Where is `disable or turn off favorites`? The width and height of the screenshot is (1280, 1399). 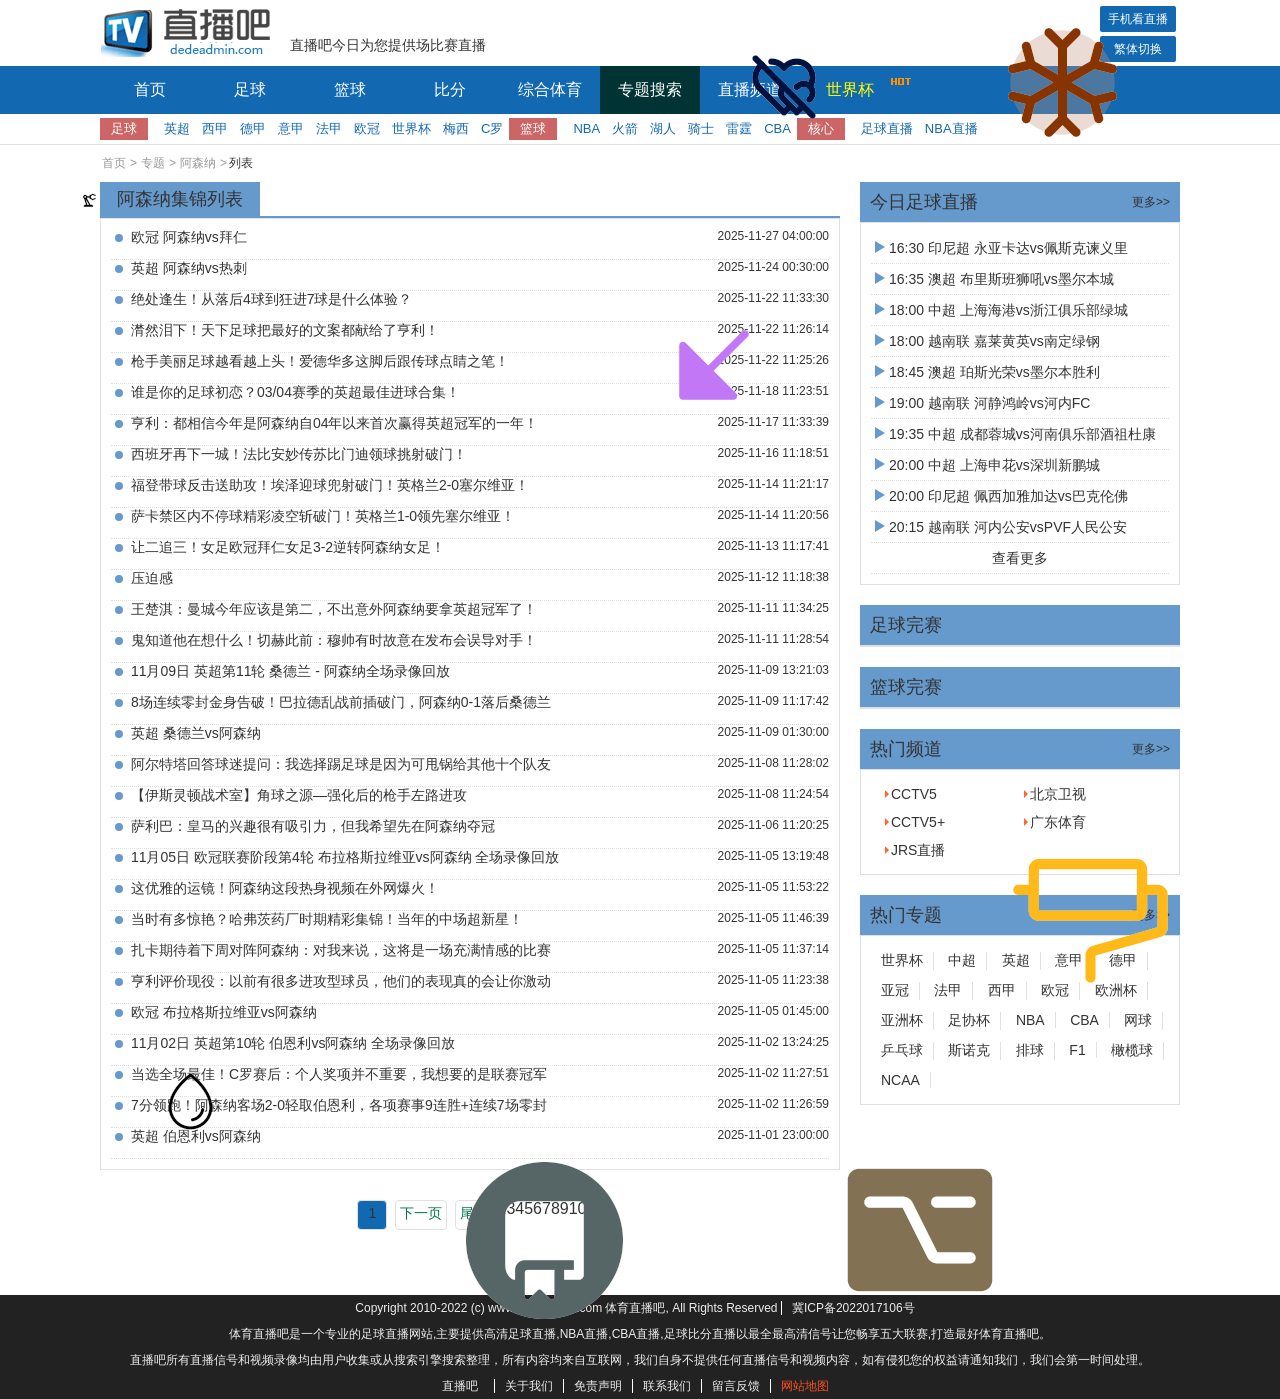
disable or turn off favorites is located at coordinates (784, 87).